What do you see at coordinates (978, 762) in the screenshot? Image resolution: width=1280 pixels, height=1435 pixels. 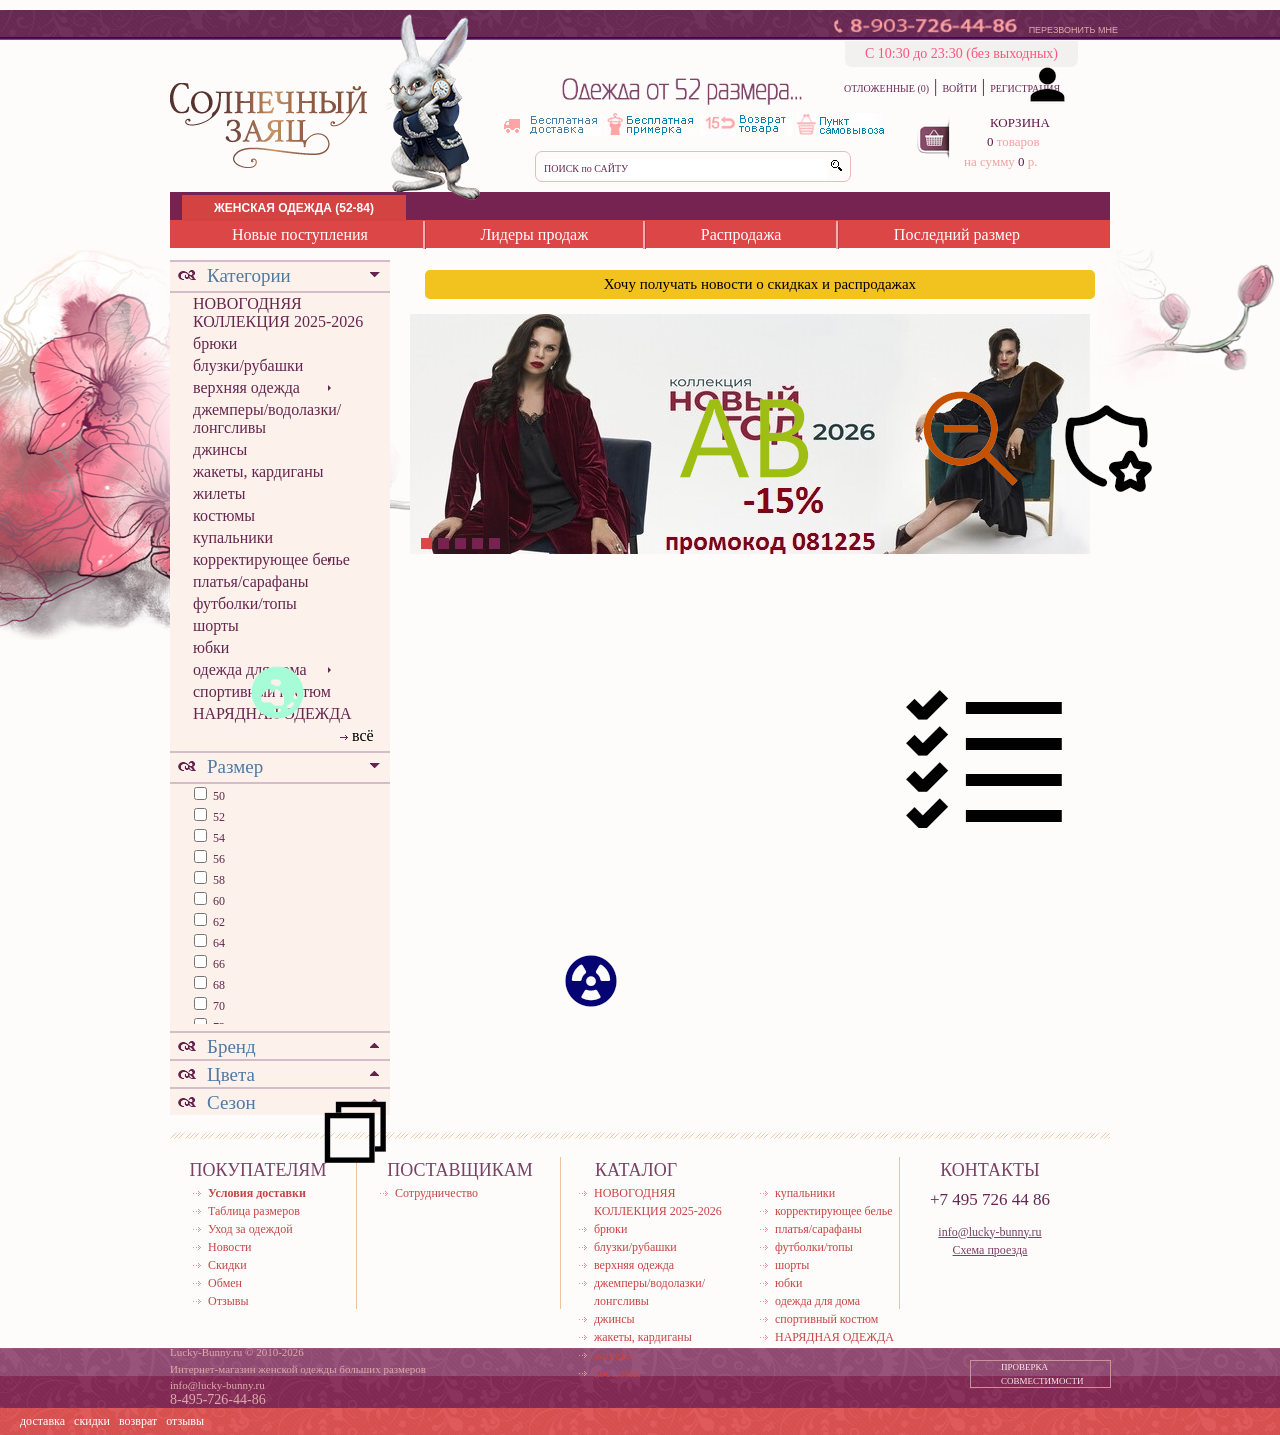 I see `view or manage your task checklist` at bounding box center [978, 762].